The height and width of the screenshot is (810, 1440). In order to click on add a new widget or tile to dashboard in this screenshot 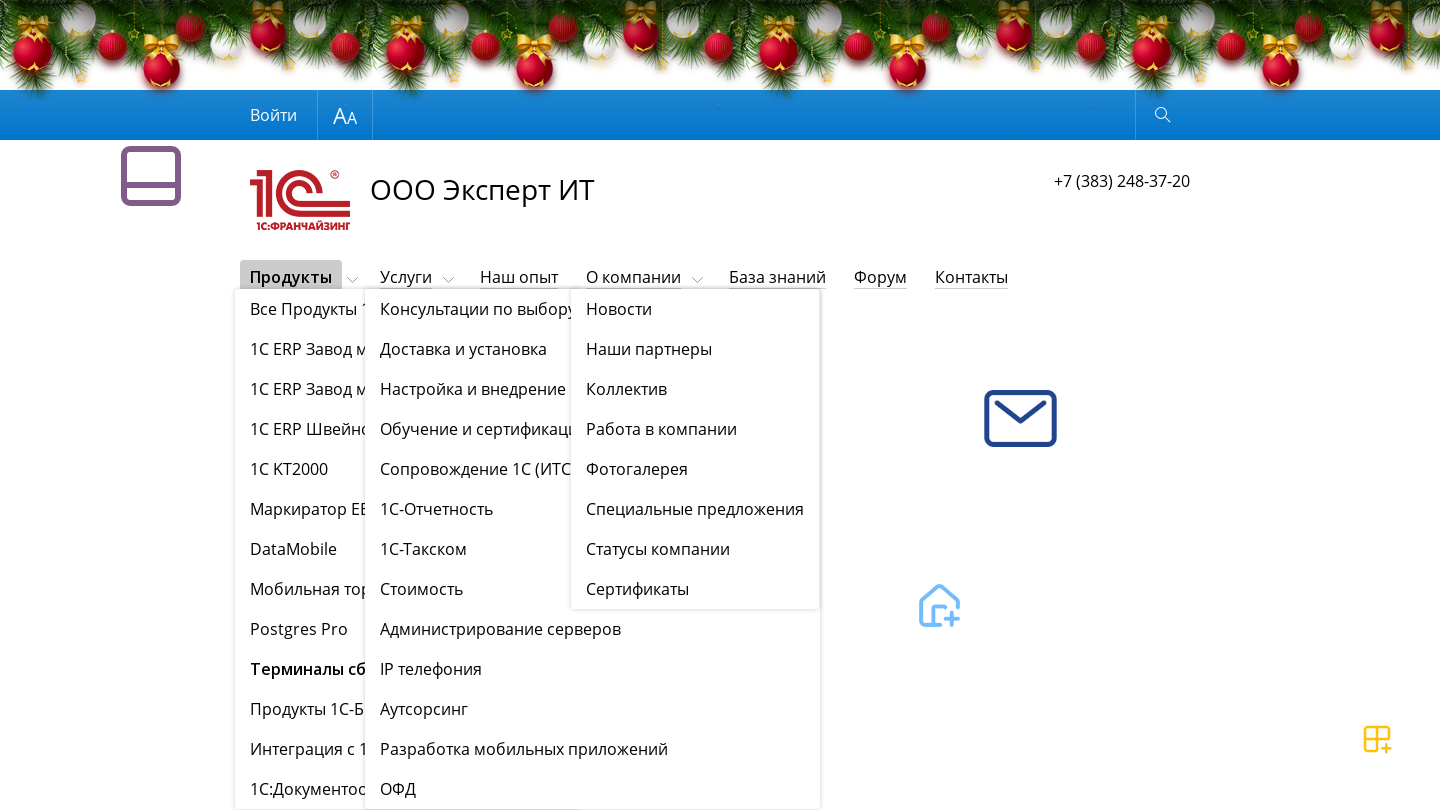, I will do `click(1377, 739)`.